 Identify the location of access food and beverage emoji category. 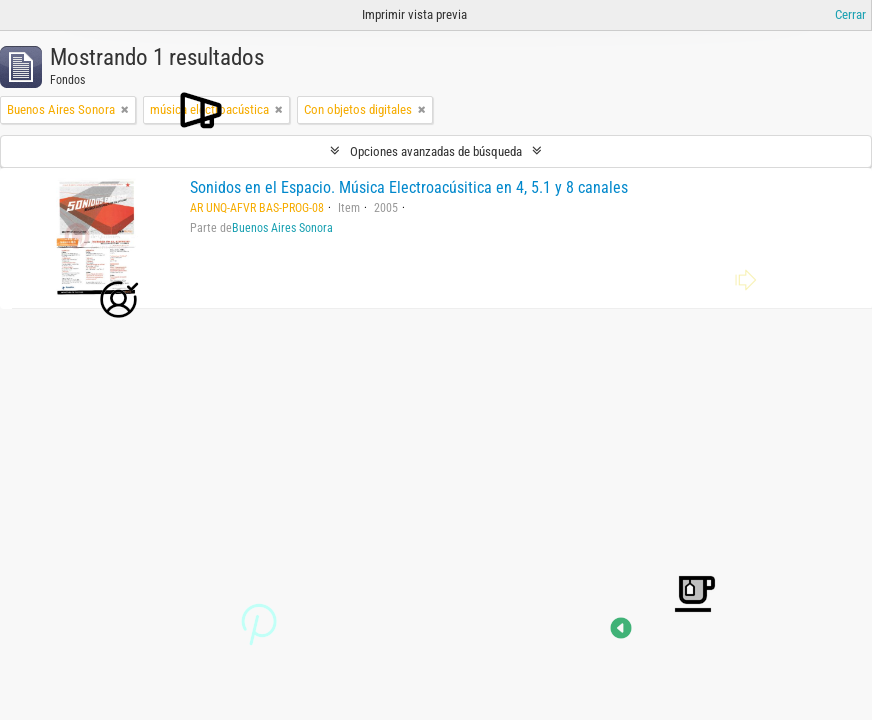
(695, 594).